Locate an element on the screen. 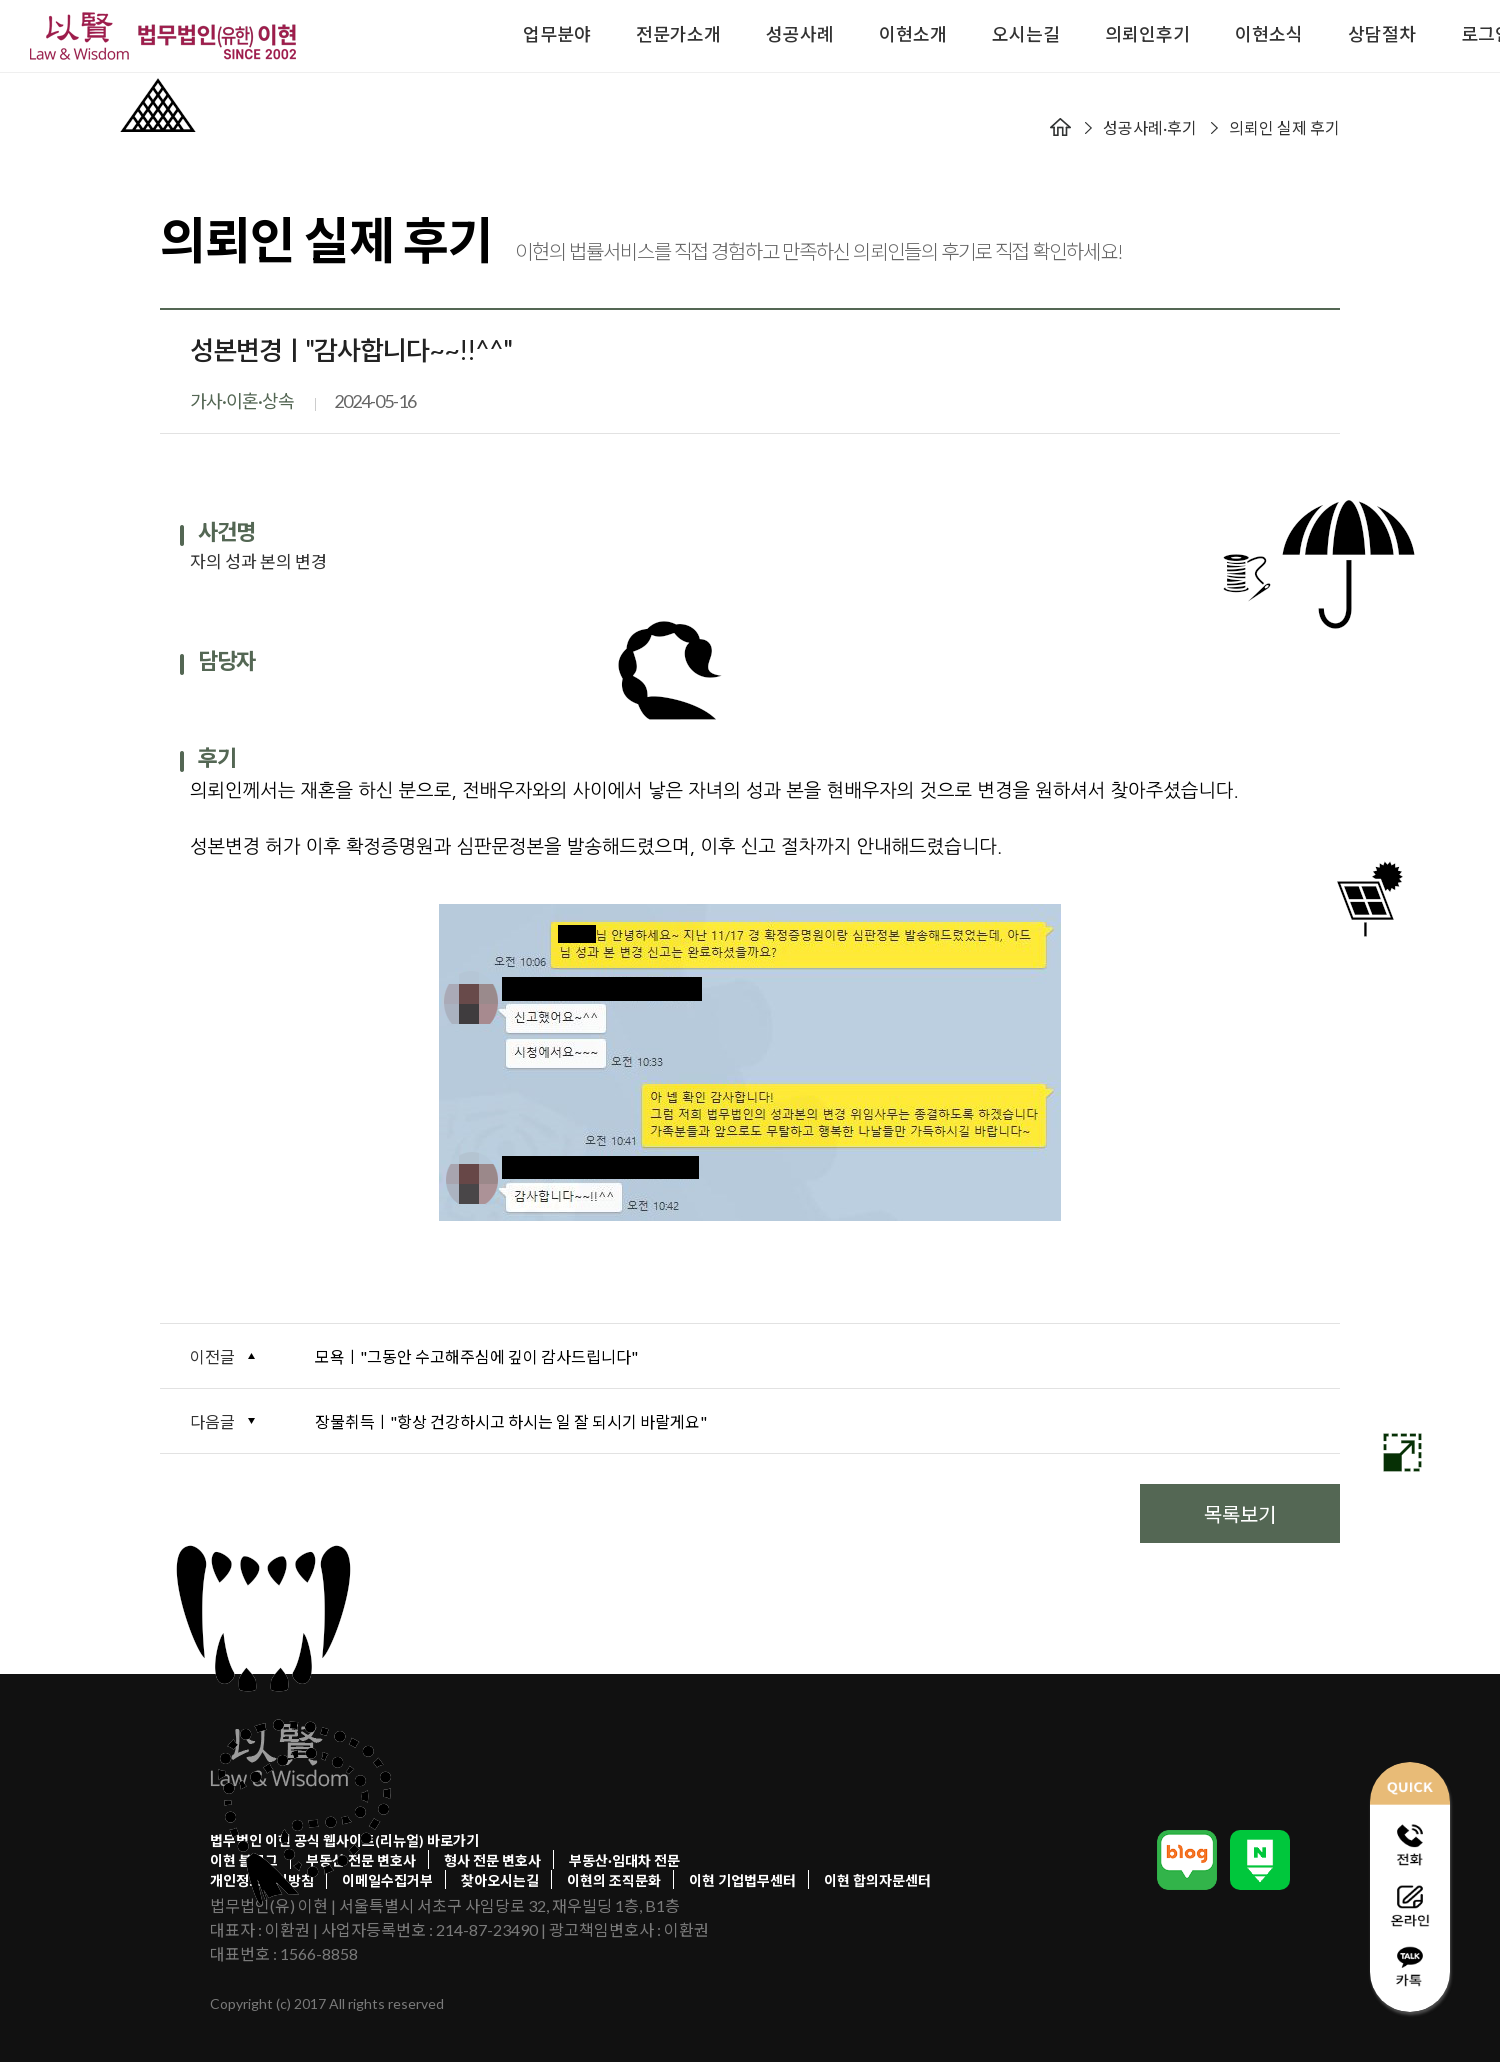 The height and width of the screenshot is (2062, 1500). view solar power status or energy generation is located at coordinates (1370, 899).